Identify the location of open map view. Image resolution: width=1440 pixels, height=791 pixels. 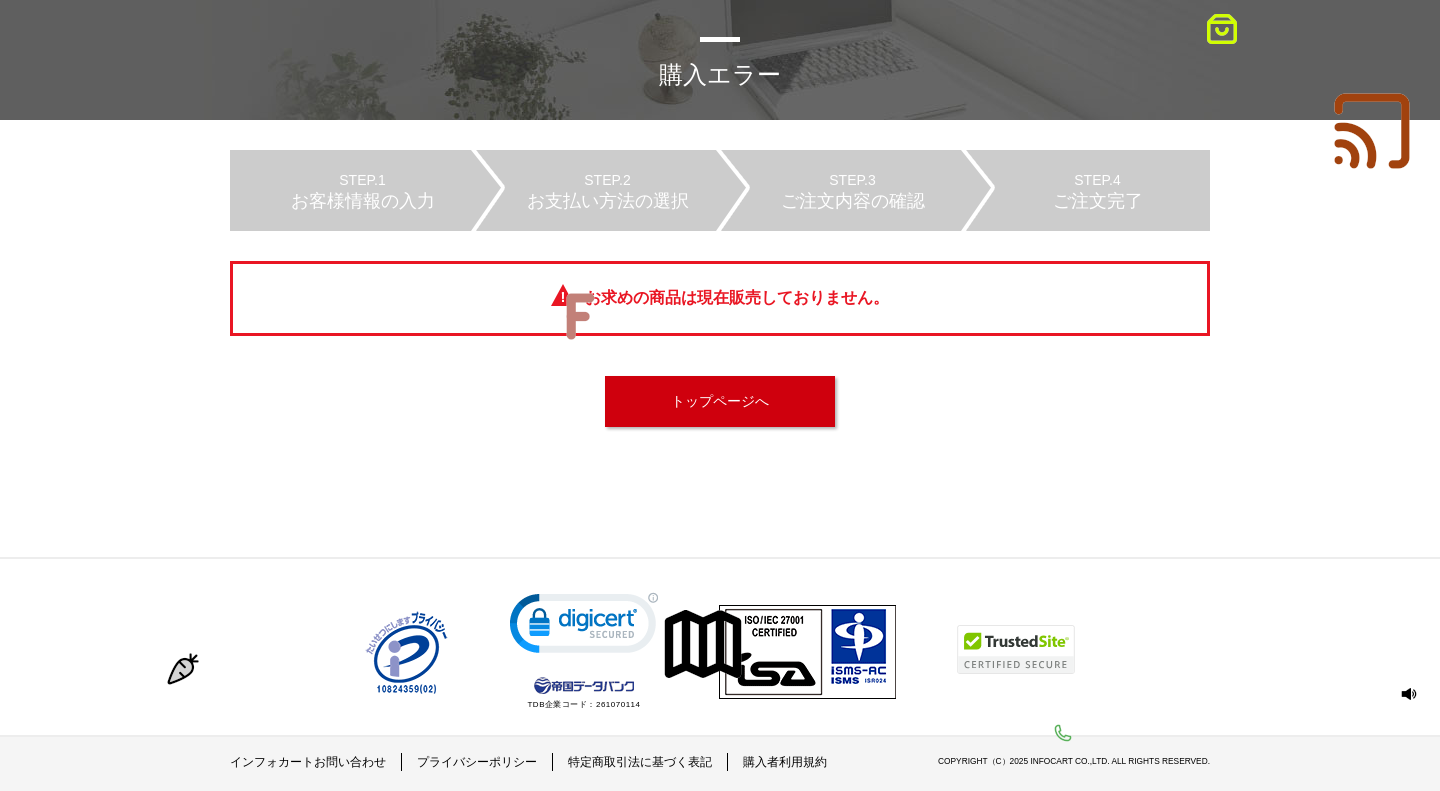
(703, 644).